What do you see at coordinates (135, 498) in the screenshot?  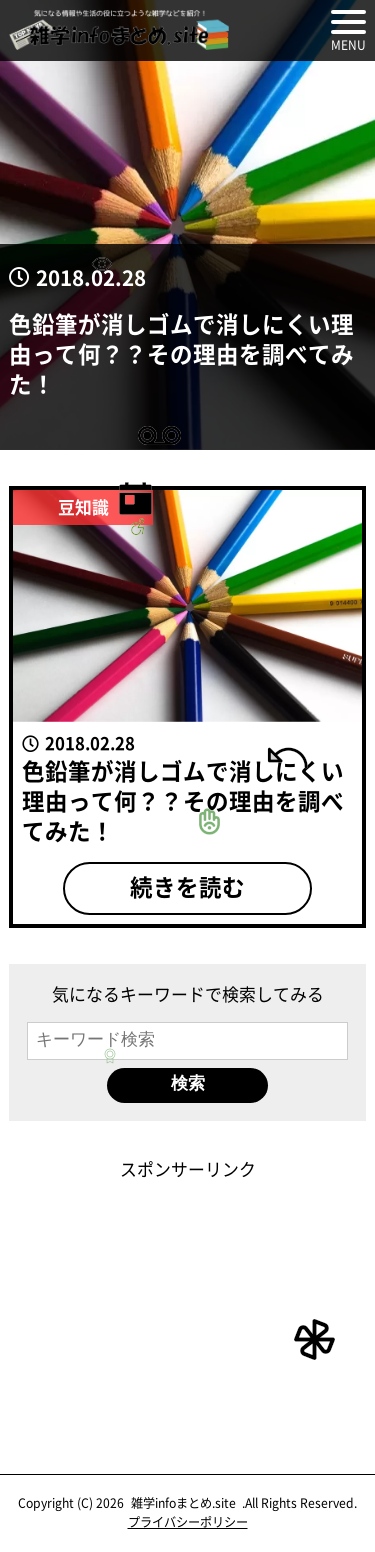 I see `view today's date or events` at bounding box center [135, 498].